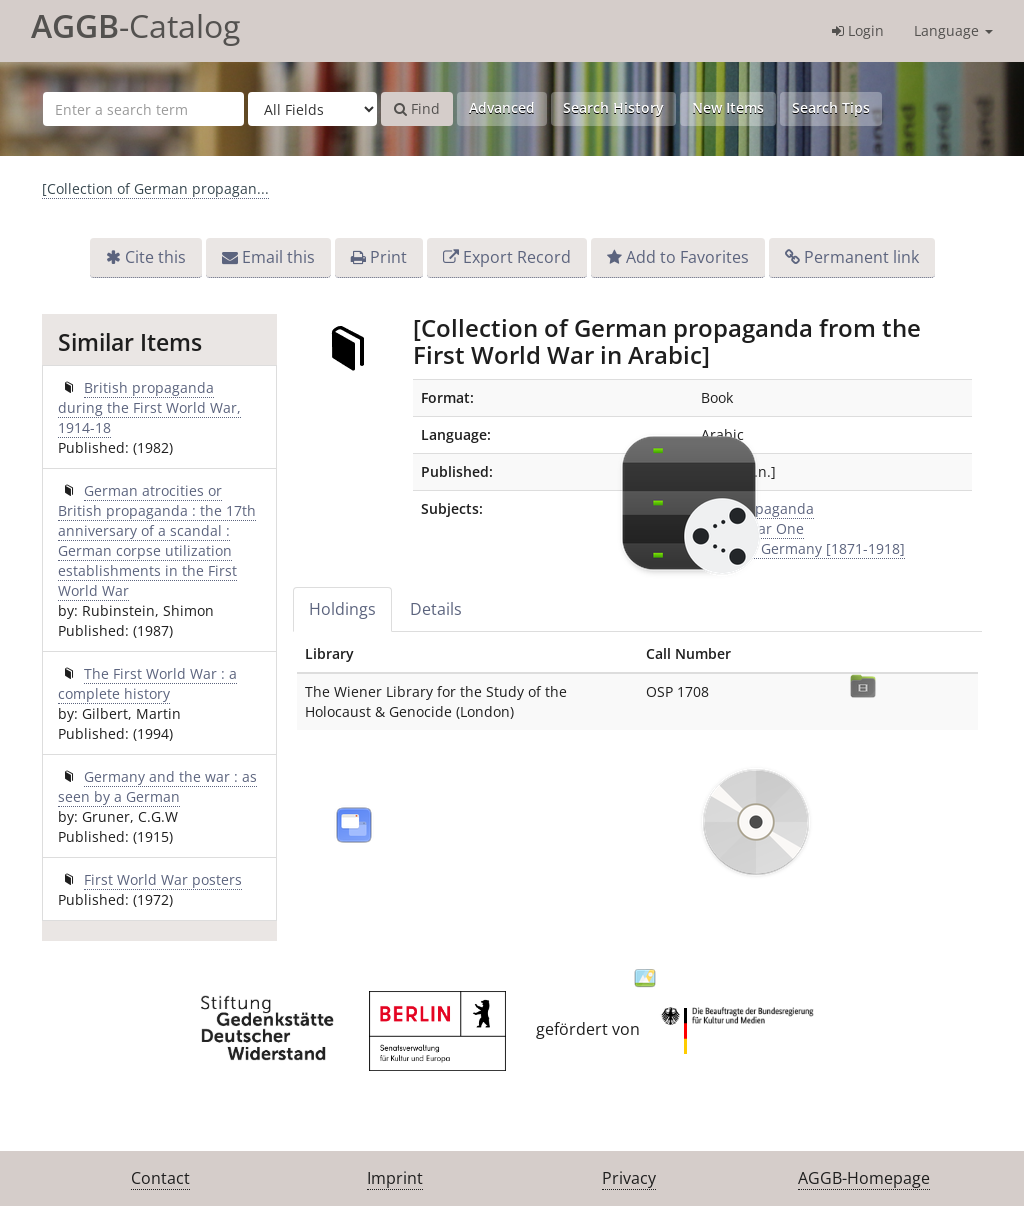 This screenshot has height=1206, width=1024. What do you see at coordinates (645, 978) in the screenshot?
I see `open photo manager application` at bounding box center [645, 978].